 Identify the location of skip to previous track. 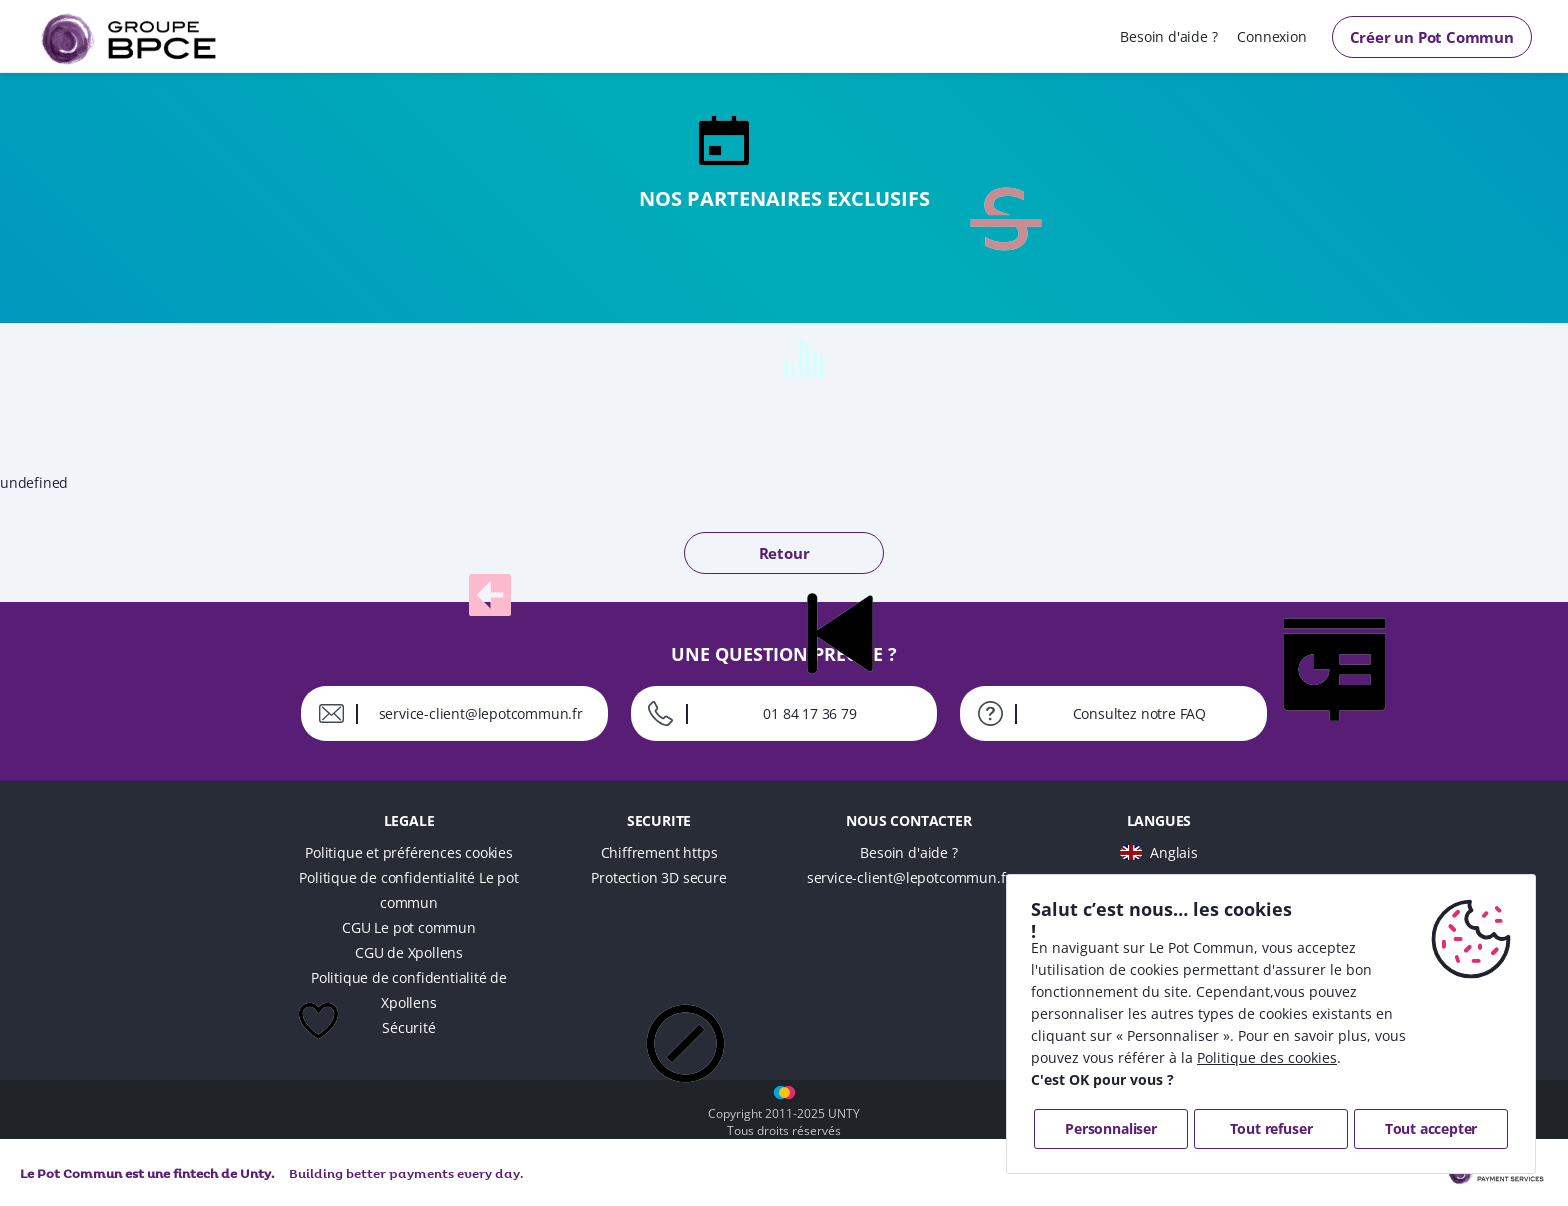
(837, 633).